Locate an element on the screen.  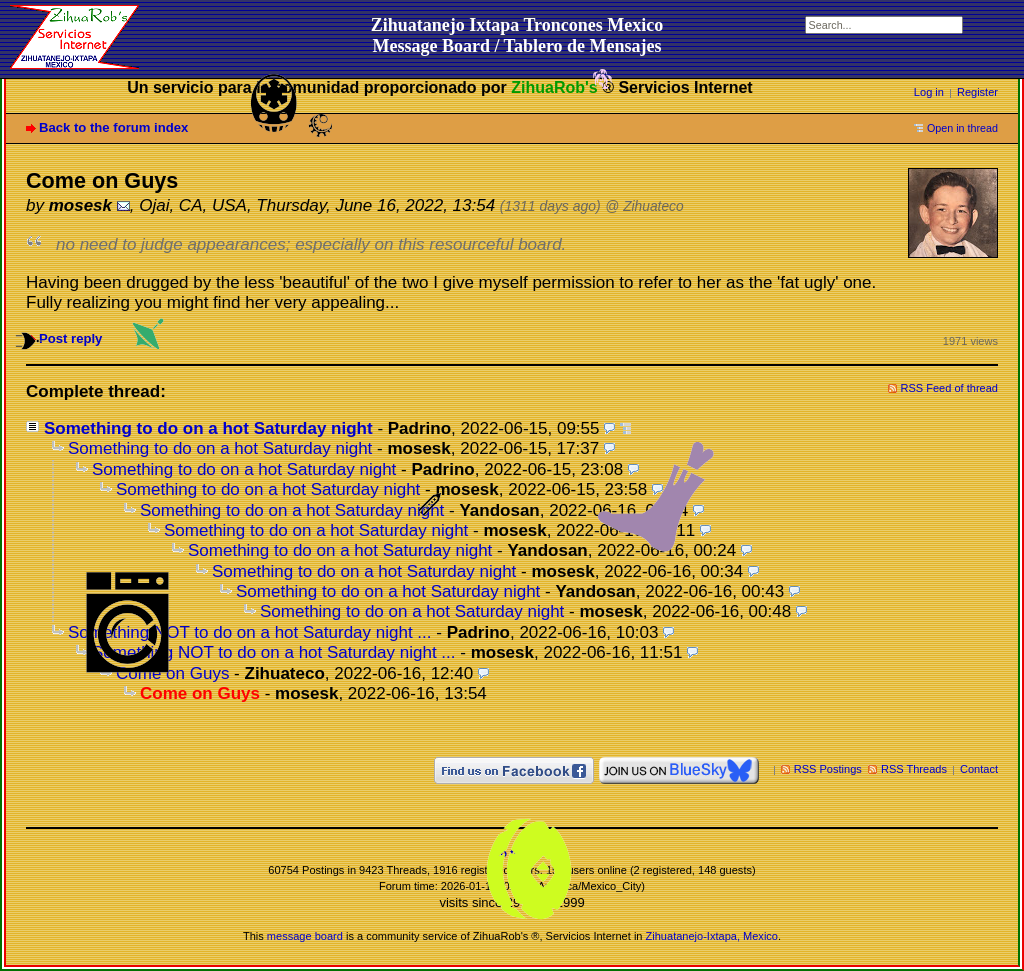
equip a magical or enchanted weapon is located at coordinates (430, 504).